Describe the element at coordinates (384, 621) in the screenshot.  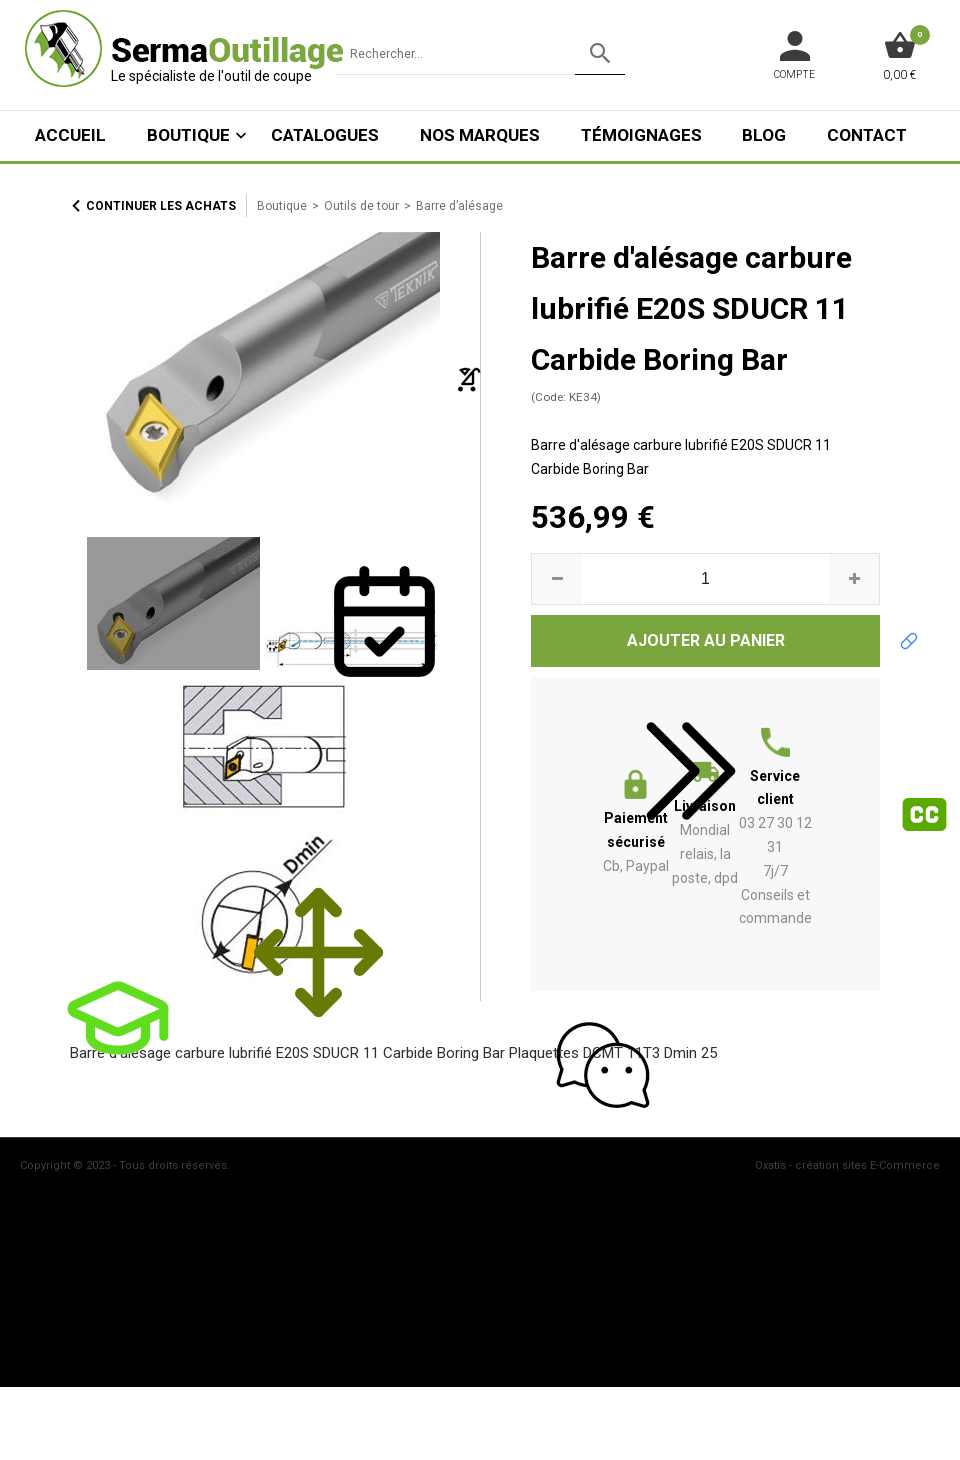
I see `confirm or complete a scheduled event` at that location.